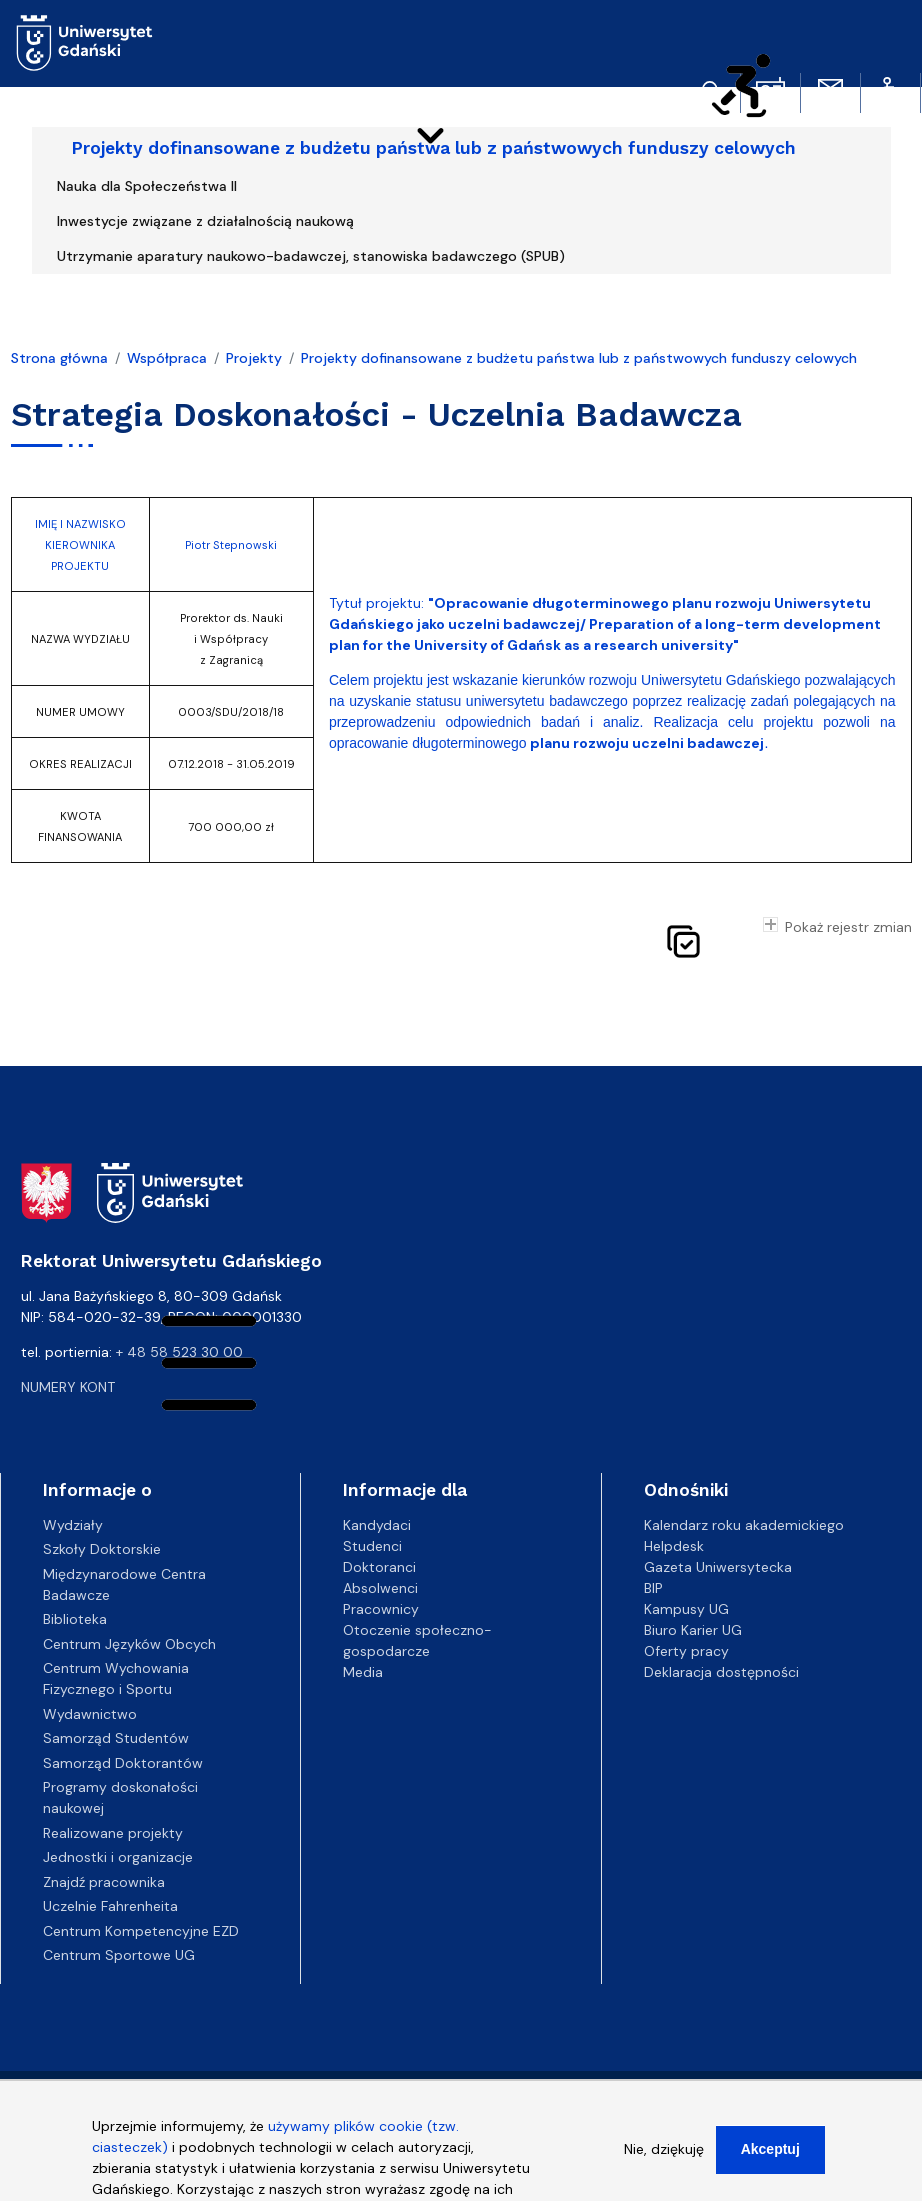  I want to click on content copied successfully to clipboard, so click(683, 941).